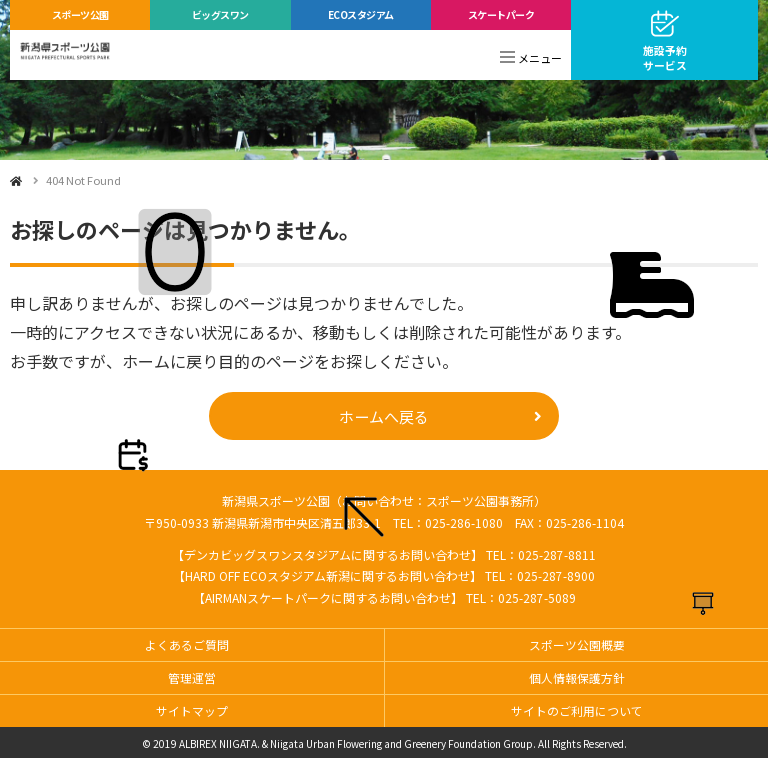 Image resolution: width=768 pixels, height=763 pixels. I want to click on start a presentation, so click(703, 602).